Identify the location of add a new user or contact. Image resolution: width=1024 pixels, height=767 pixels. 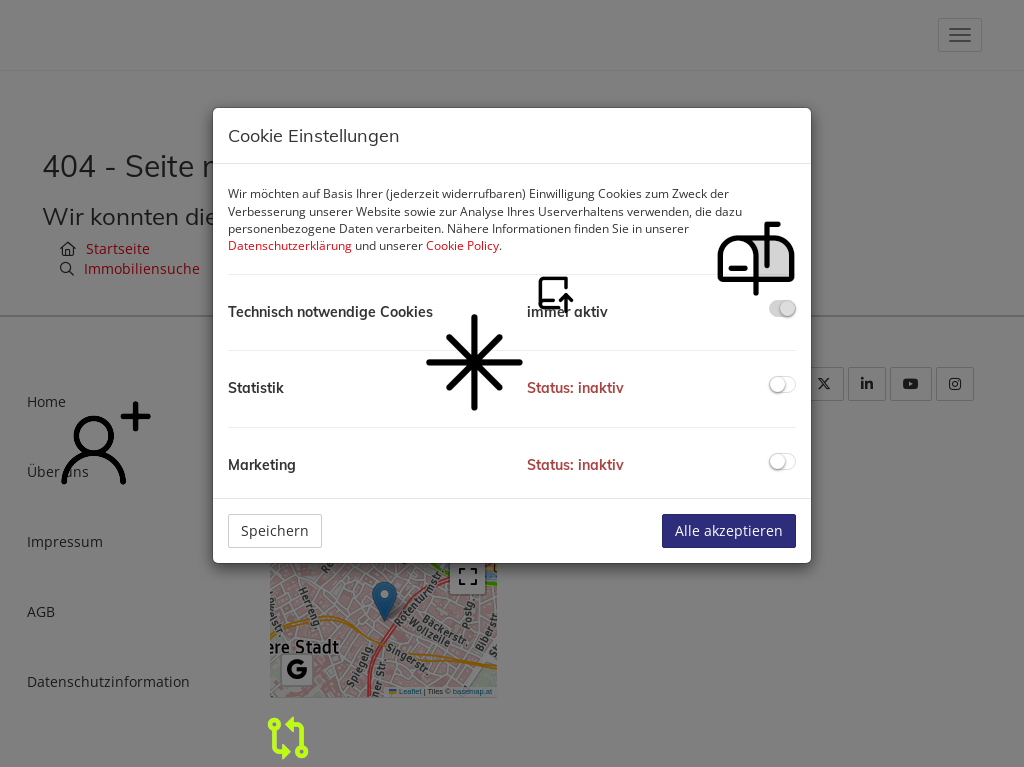
(106, 446).